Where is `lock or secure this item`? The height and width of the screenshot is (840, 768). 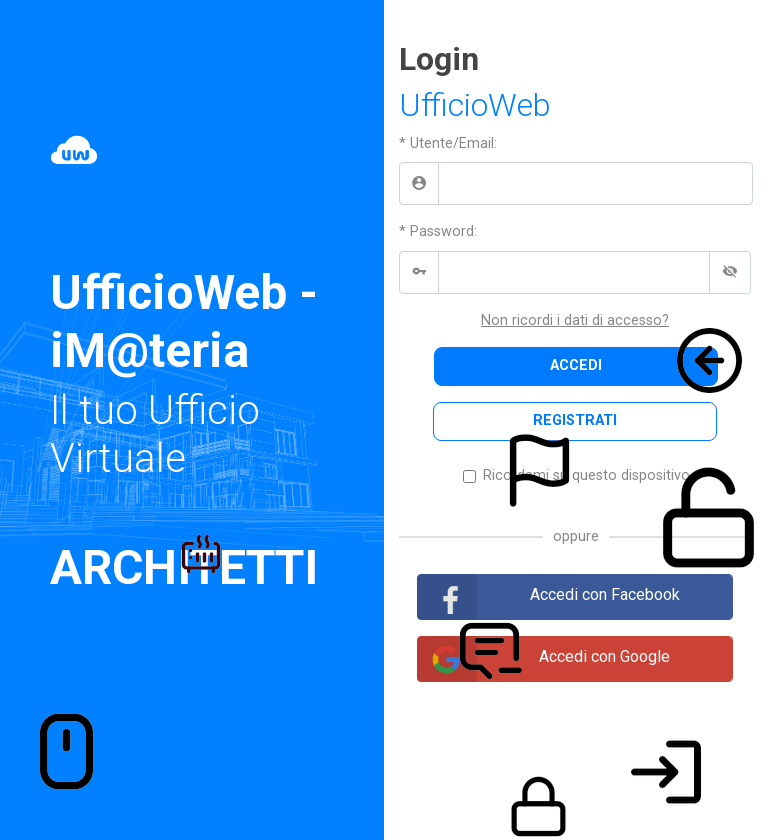 lock or secure this item is located at coordinates (538, 806).